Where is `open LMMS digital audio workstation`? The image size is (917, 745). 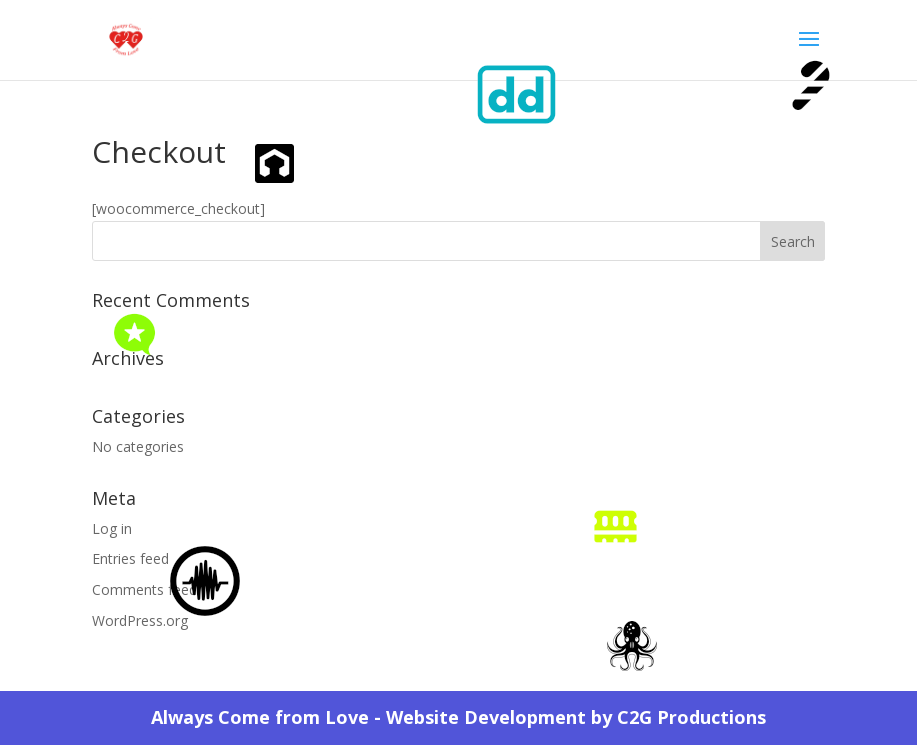
open LMMS digital audio workstation is located at coordinates (274, 163).